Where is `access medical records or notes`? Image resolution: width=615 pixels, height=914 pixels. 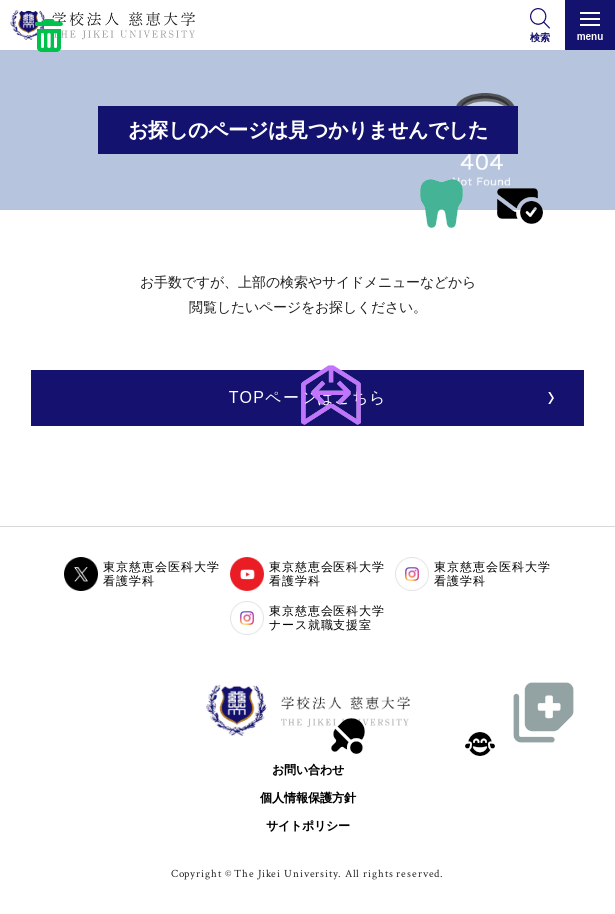
access medical records or notes is located at coordinates (543, 712).